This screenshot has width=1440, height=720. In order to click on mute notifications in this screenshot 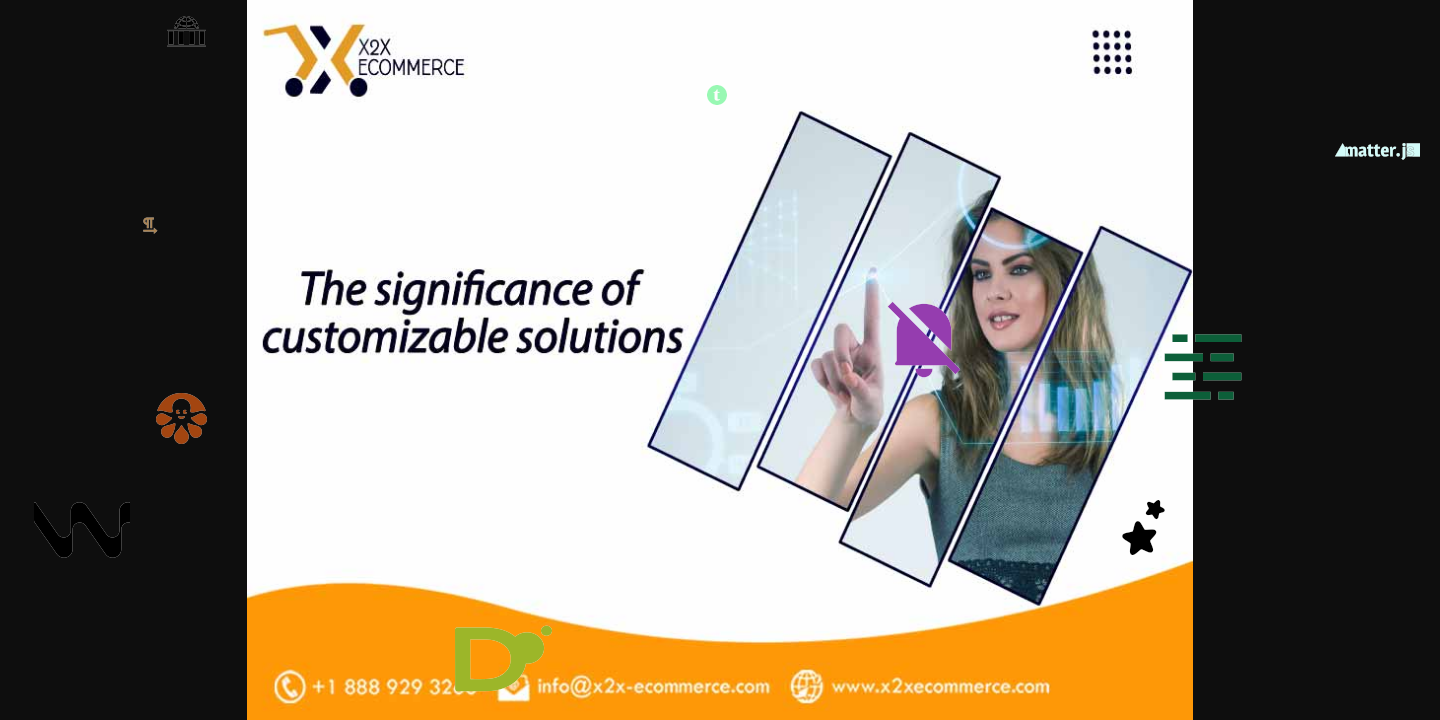, I will do `click(924, 338)`.